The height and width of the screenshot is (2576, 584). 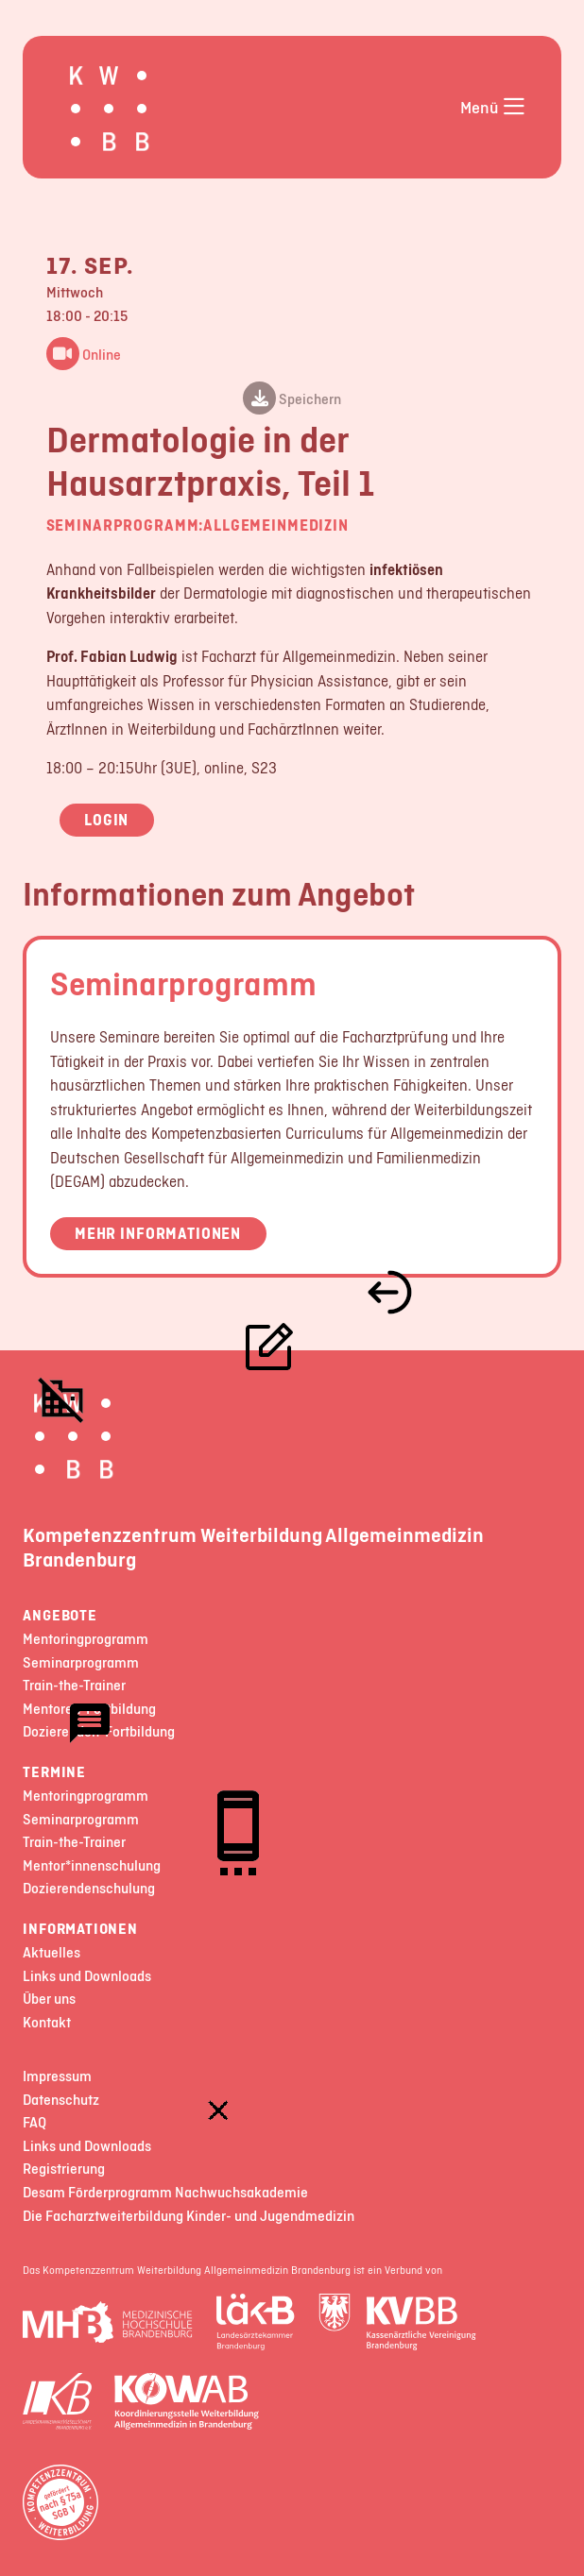 I want to click on open messaging or chat, so click(x=90, y=1723).